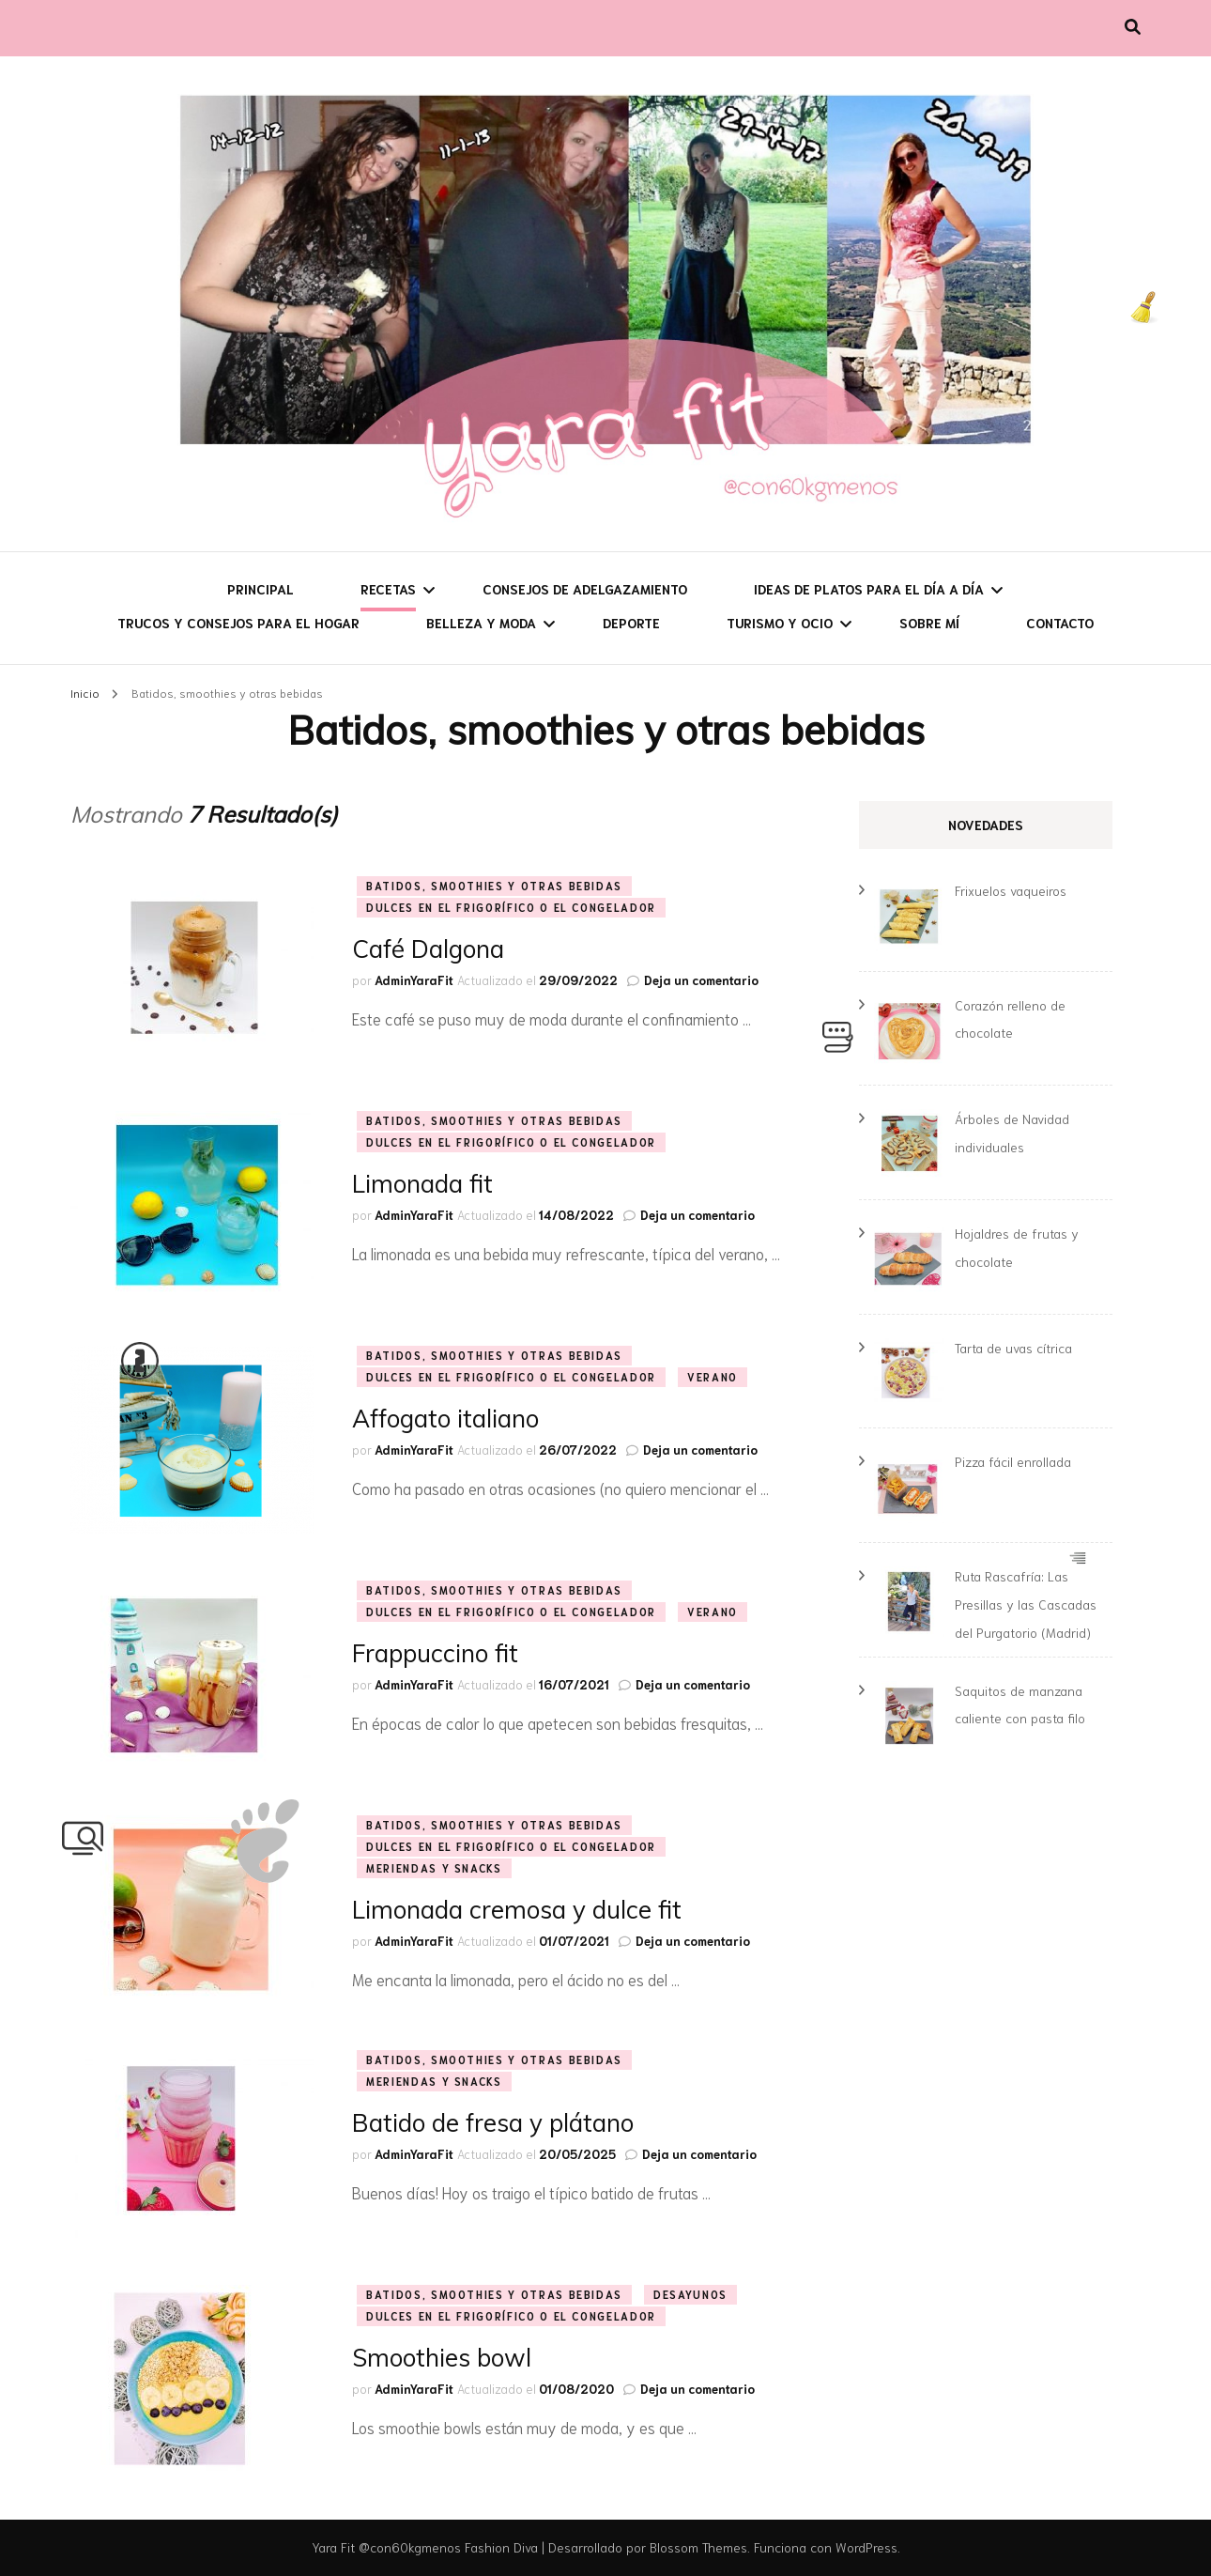 The height and width of the screenshot is (2576, 1211). What do you see at coordinates (1144, 307) in the screenshot?
I see `clear all items or entries` at bounding box center [1144, 307].